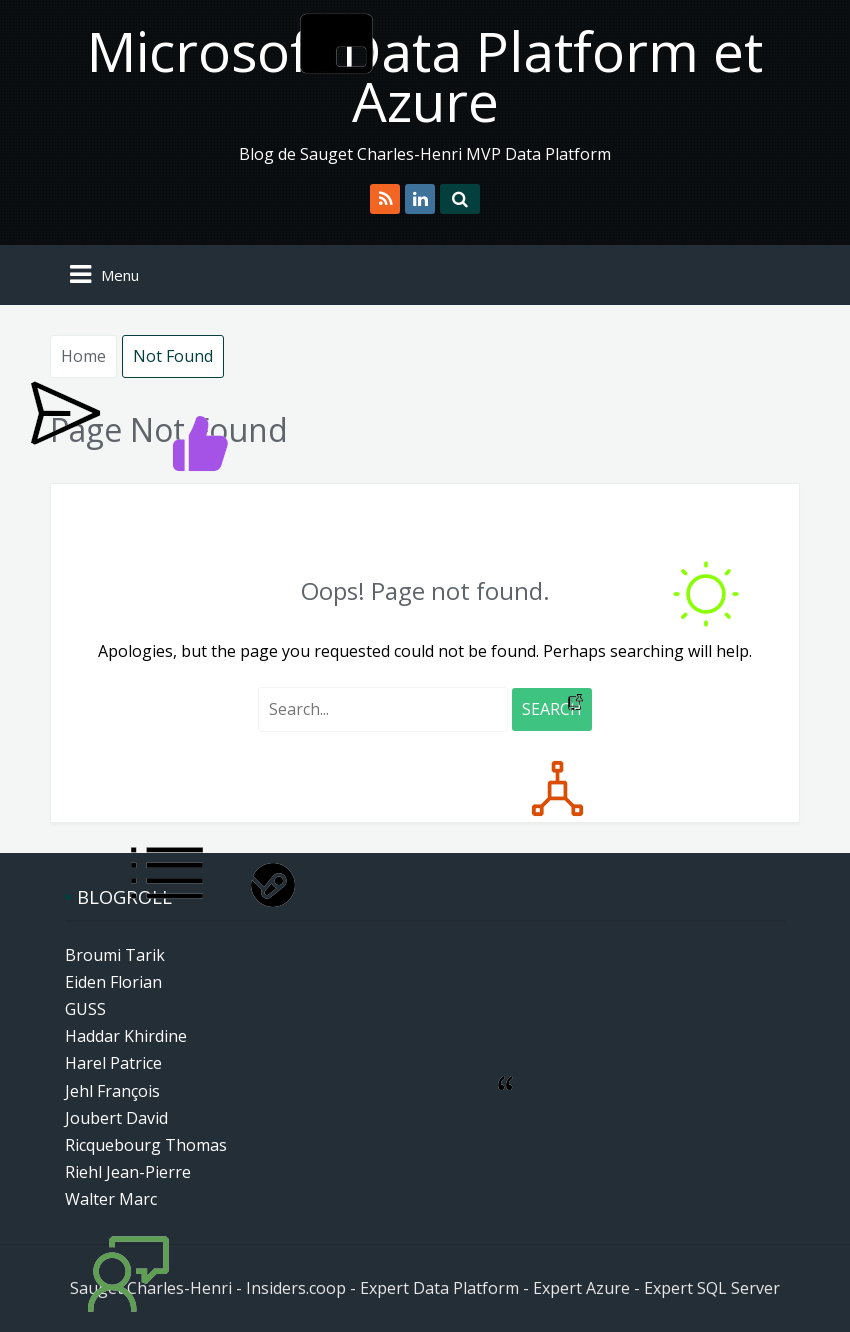  I want to click on add a watermark or branding overlay to content, so click(336, 43).